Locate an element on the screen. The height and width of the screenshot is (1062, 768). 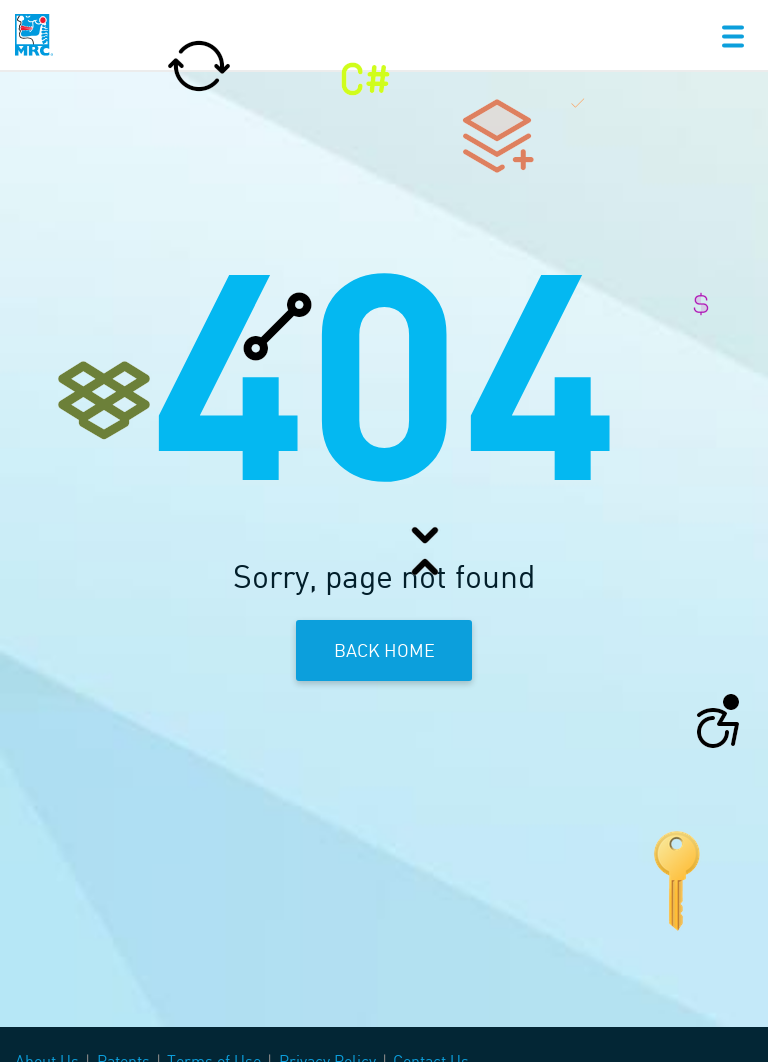
draw a line between two points is located at coordinates (277, 326).